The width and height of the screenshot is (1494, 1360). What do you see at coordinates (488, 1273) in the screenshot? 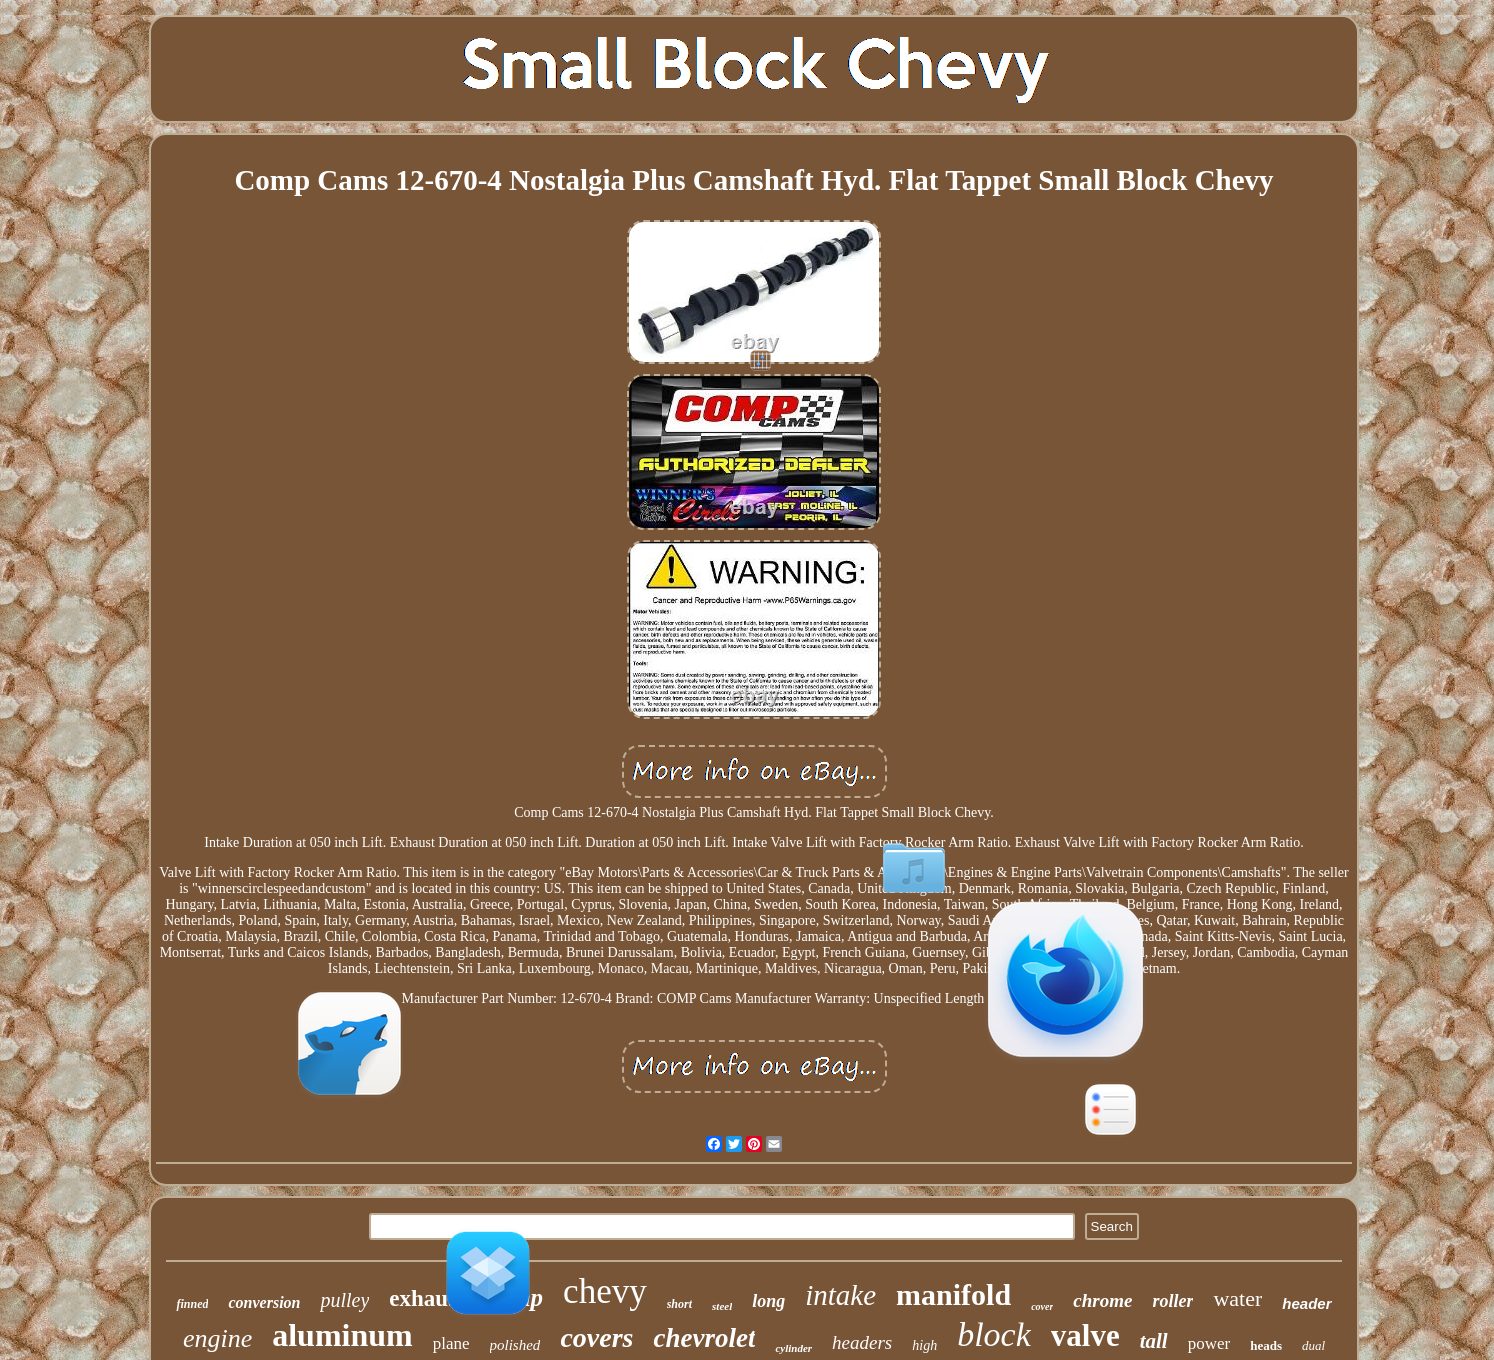
I see `open dropbox app` at bounding box center [488, 1273].